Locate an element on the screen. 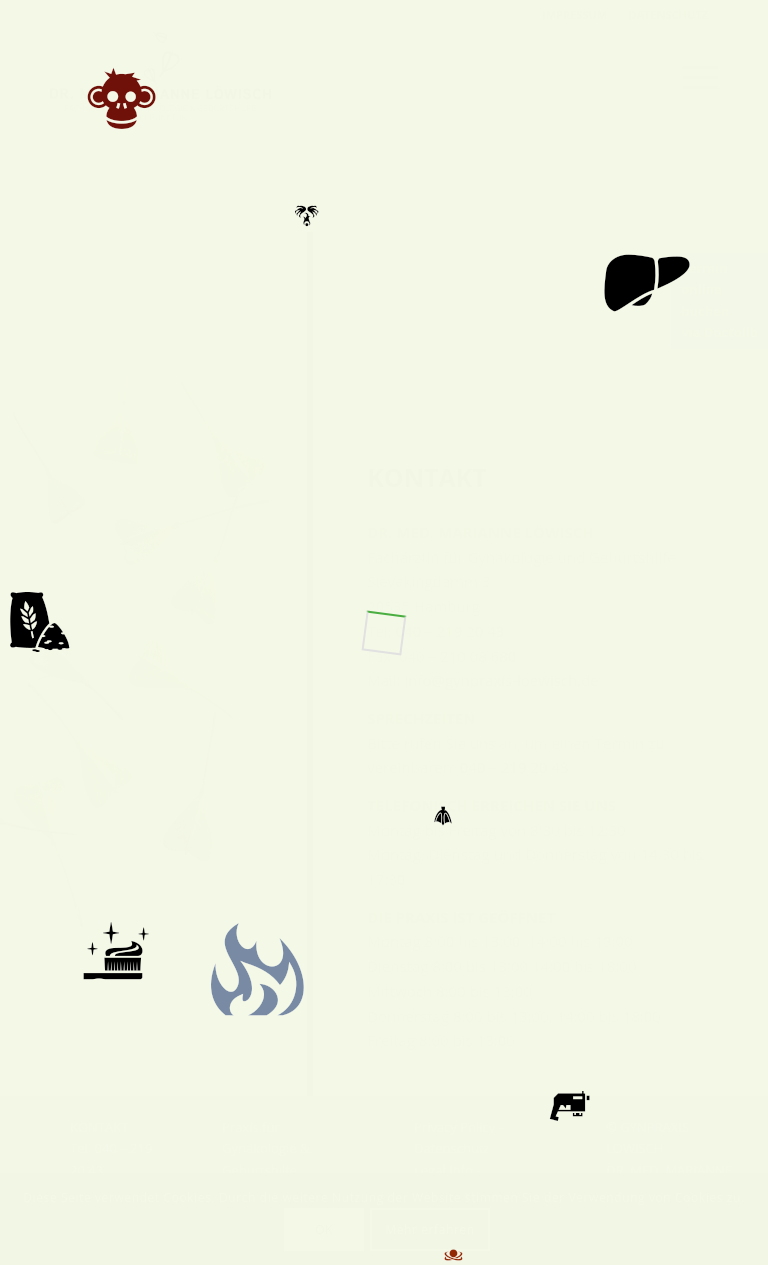  select bolter weapon in game inventory is located at coordinates (569, 1106).